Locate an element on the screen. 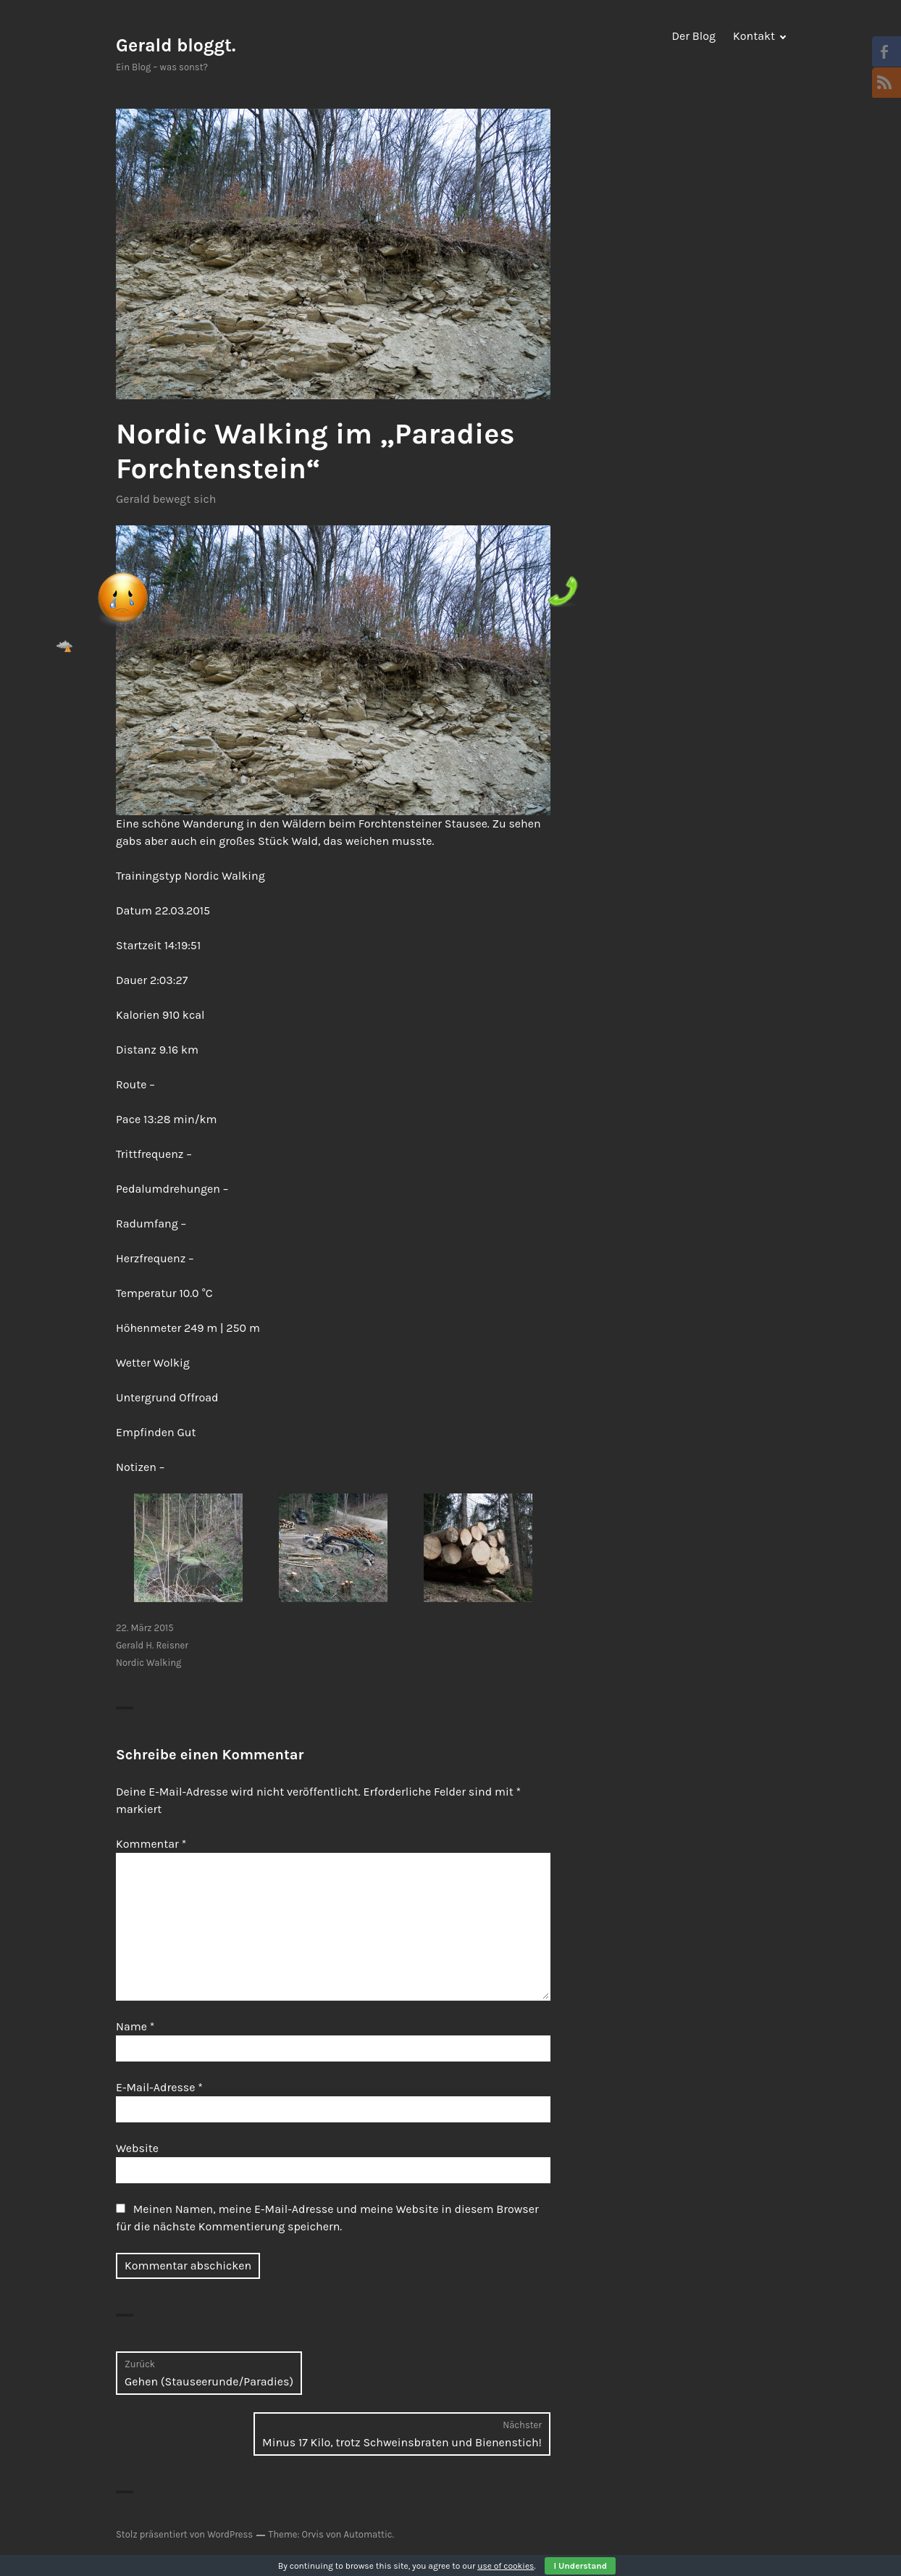 This screenshot has height=2576, width=901. start a phone call is located at coordinates (562, 592).